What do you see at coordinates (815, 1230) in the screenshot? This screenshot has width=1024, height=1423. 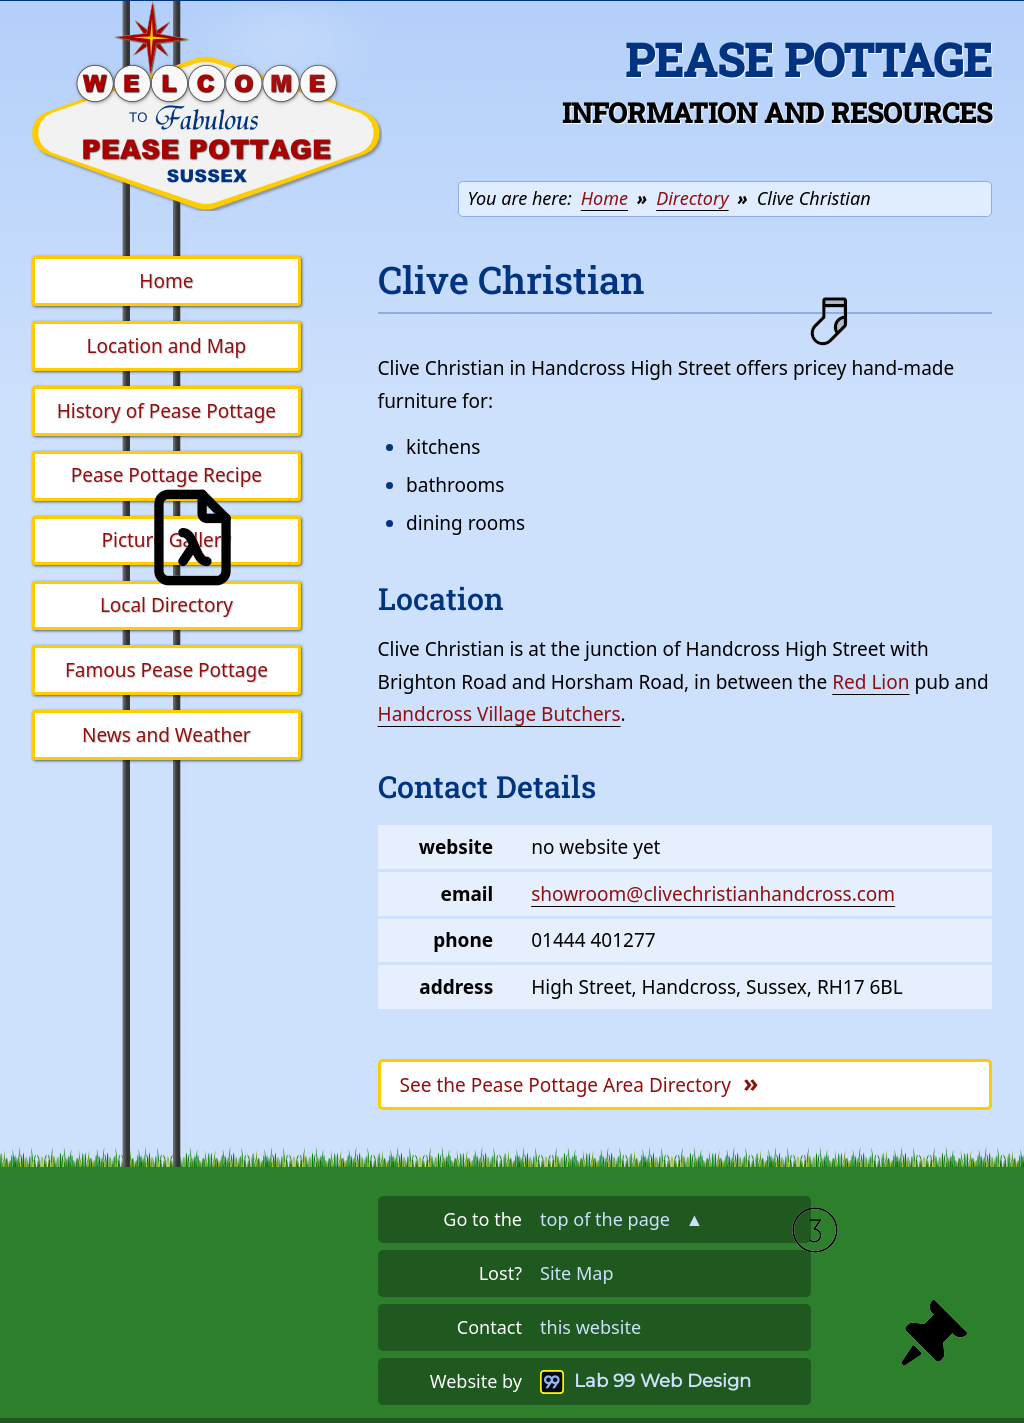 I see `indicates step three in a multi-step process` at bounding box center [815, 1230].